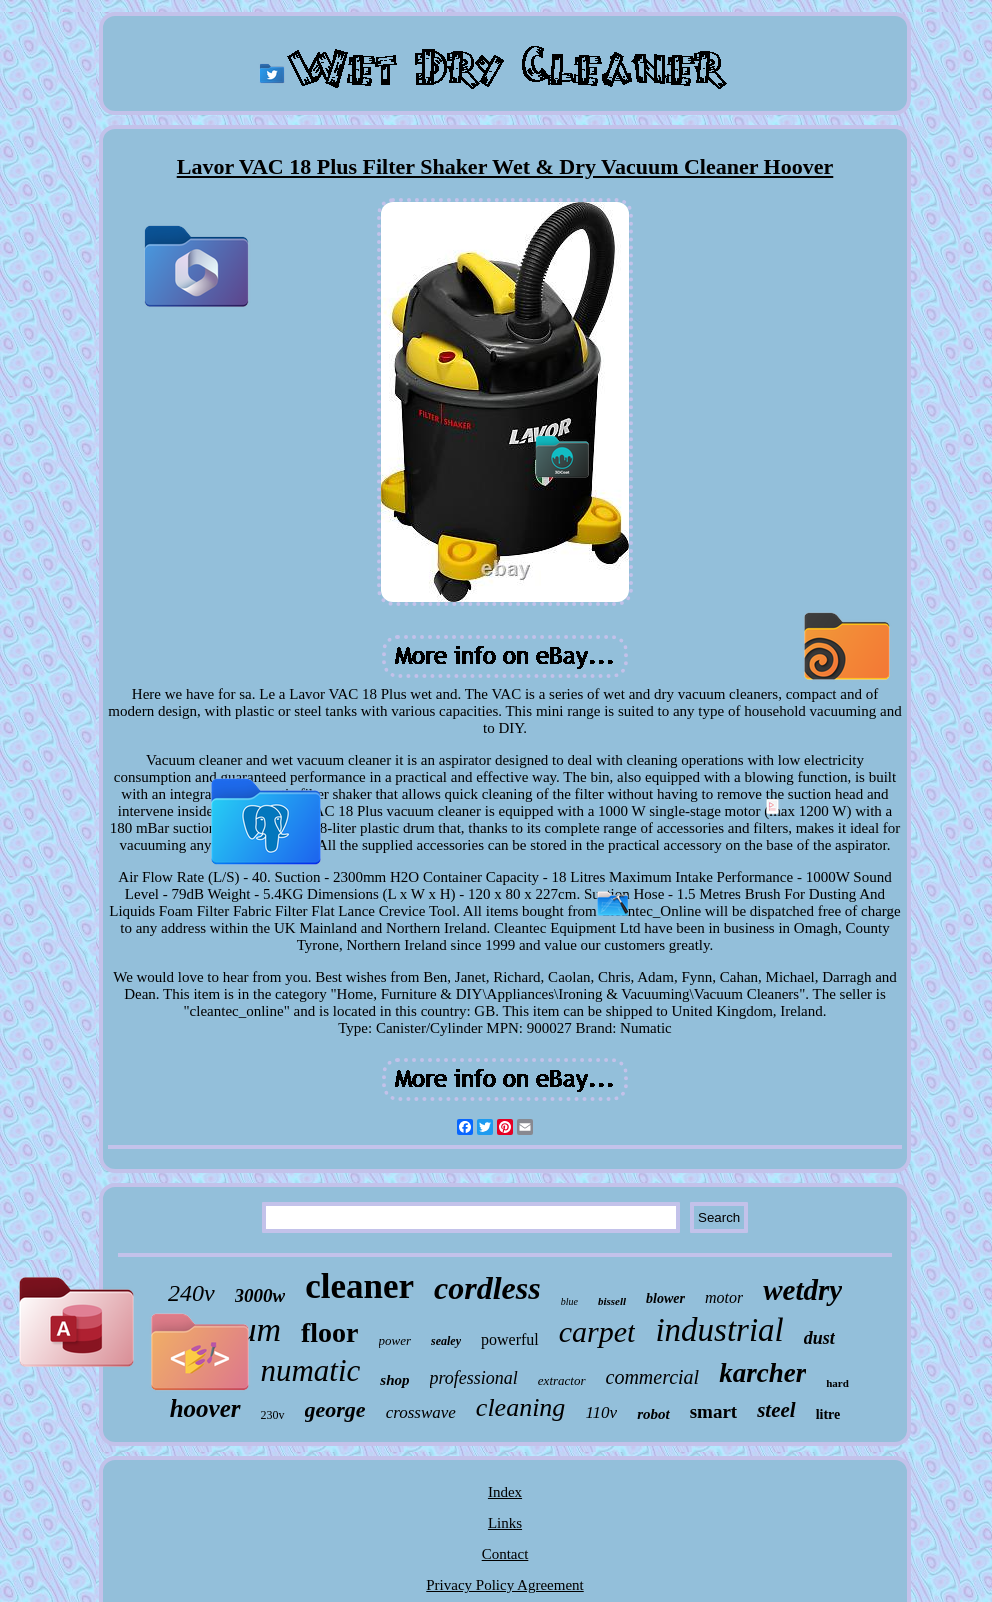  Describe the element at coordinates (772, 806) in the screenshot. I see `an mp3 playlist file` at that location.